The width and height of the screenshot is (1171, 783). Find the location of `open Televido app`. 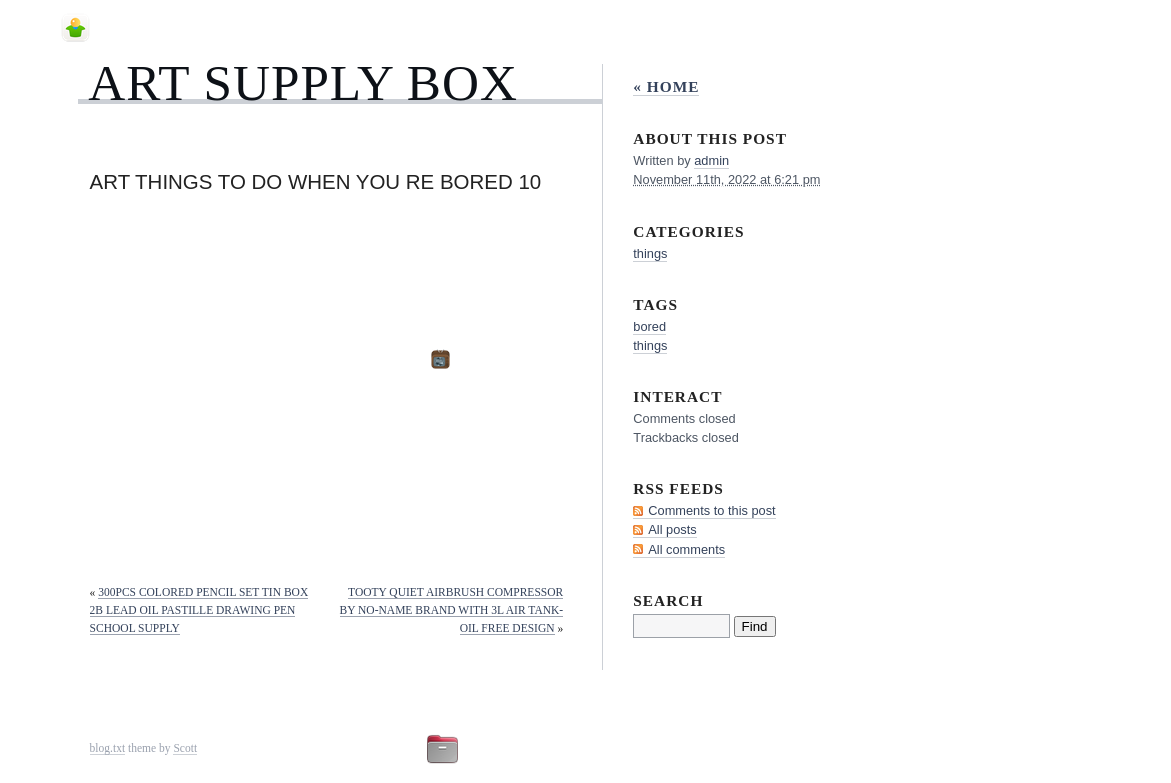

open Televido app is located at coordinates (440, 359).